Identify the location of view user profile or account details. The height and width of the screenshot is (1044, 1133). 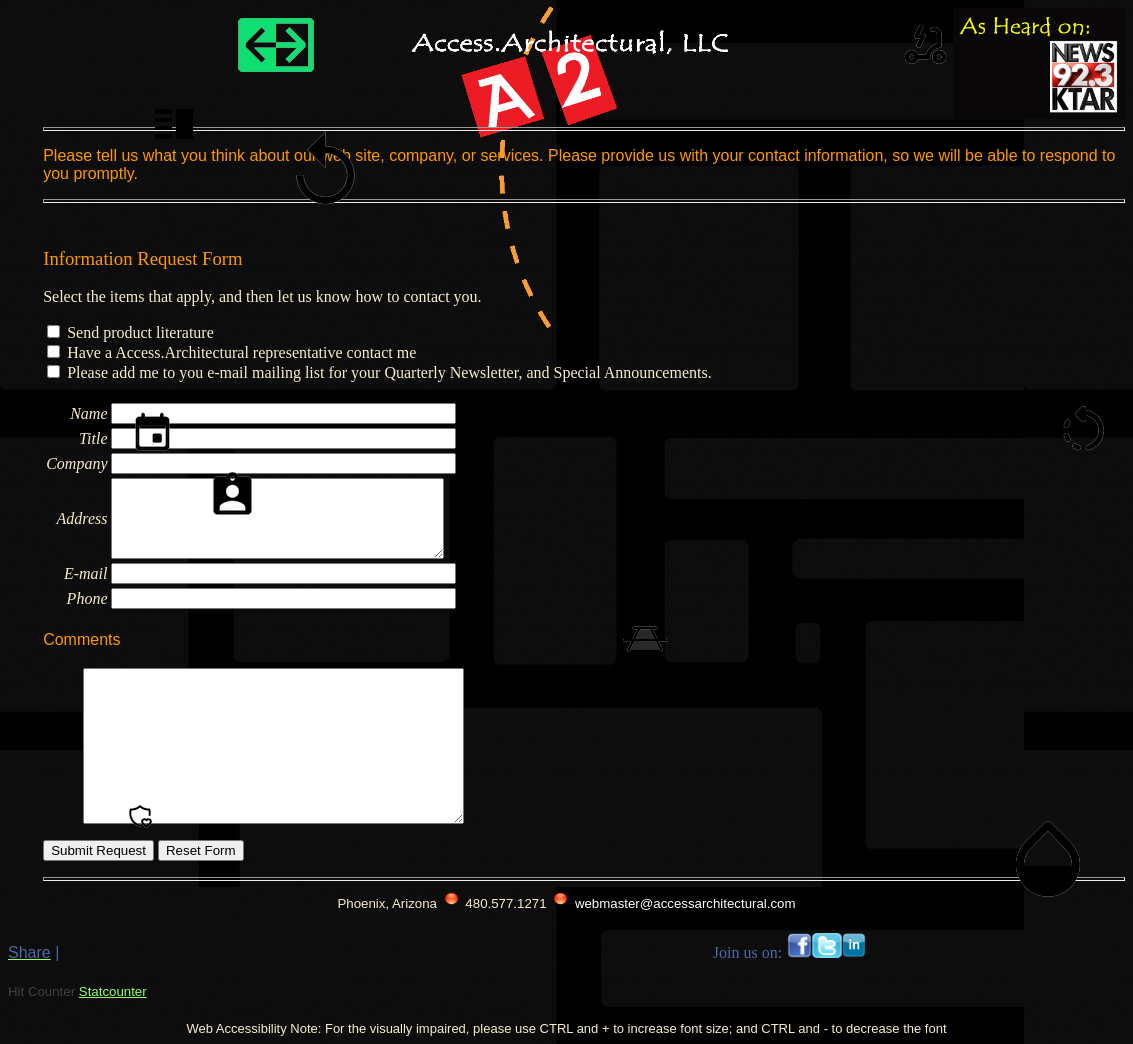
(232, 495).